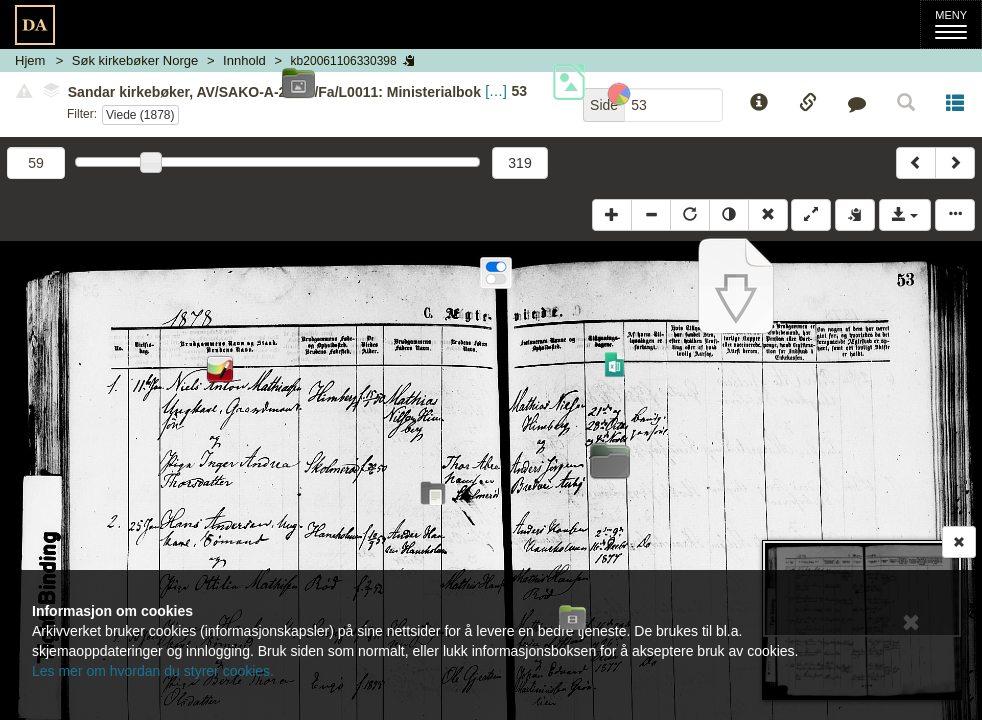 The image size is (982, 720). I want to click on open your videos folder, so click(572, 617).